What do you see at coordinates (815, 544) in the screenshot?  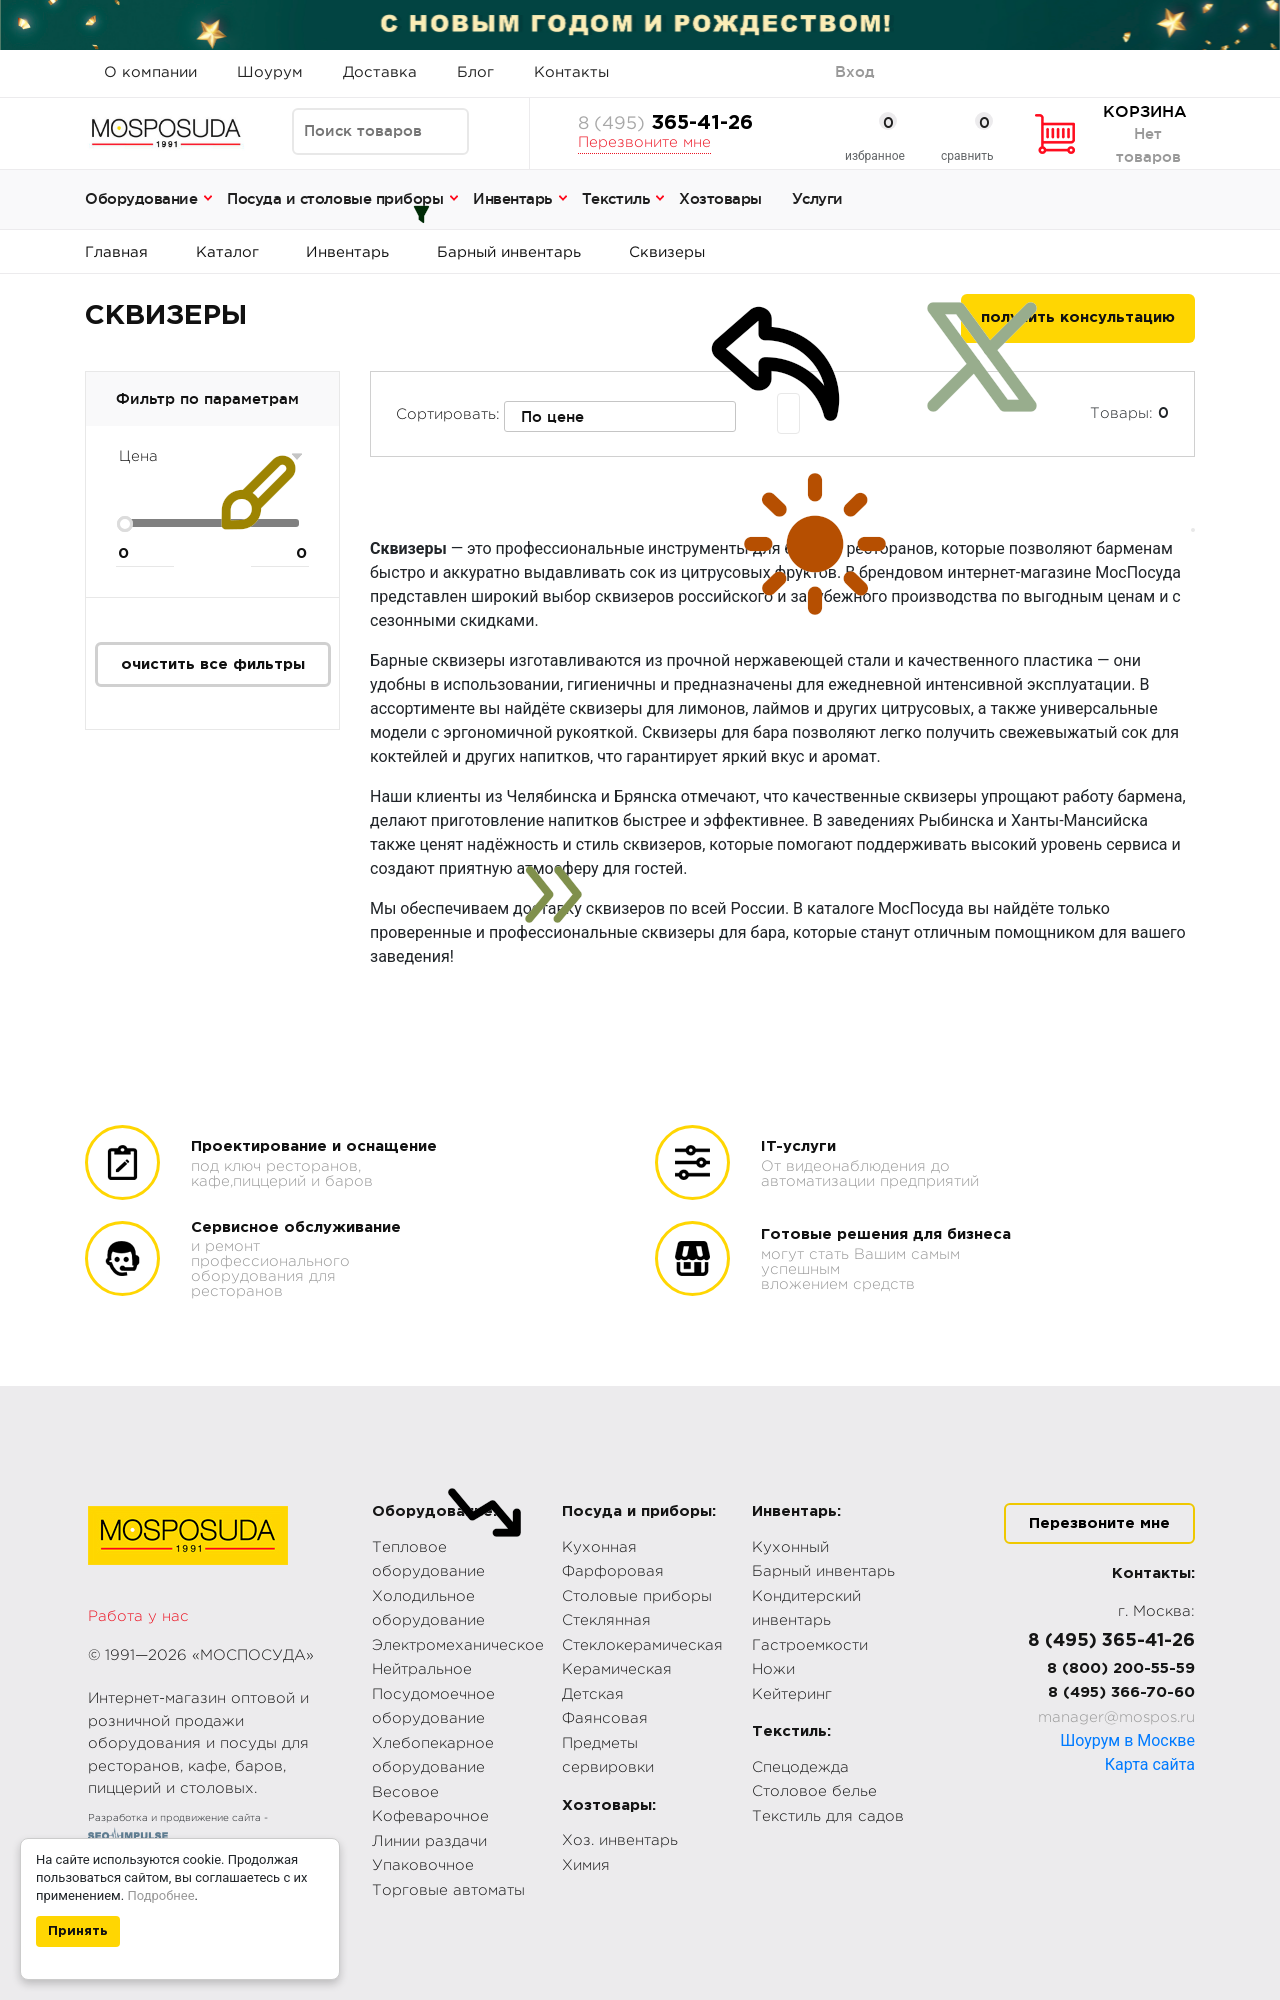 I see `switch to light mode` at bounding box center [815, 544].